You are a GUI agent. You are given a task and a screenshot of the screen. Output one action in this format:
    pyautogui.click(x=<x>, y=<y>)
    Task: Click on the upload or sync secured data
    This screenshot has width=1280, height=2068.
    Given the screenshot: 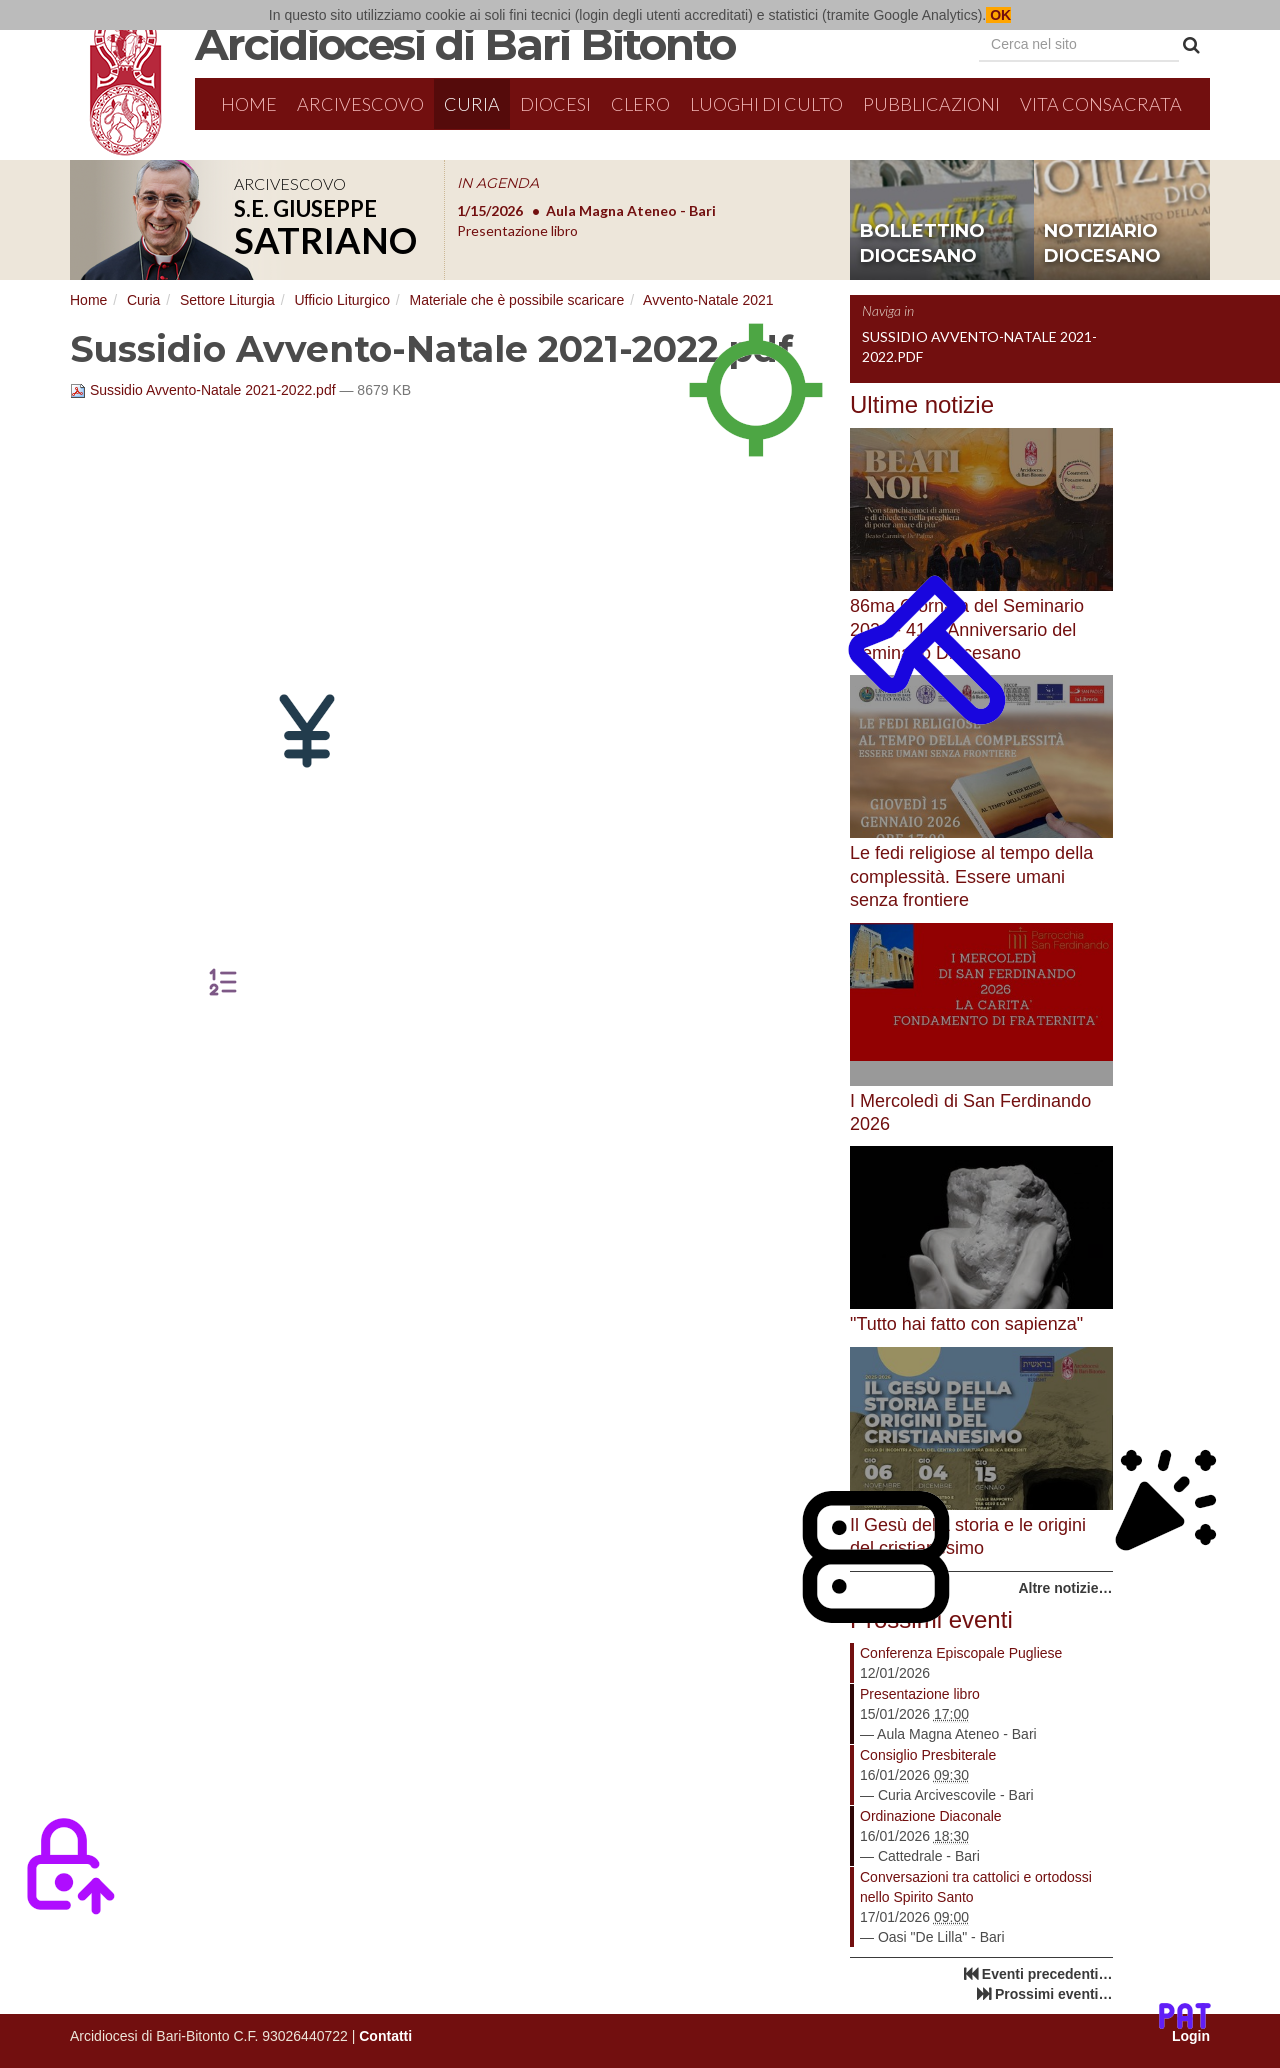 What is the action you would take?
    pyautogui.click(x=64, y=1864)
    